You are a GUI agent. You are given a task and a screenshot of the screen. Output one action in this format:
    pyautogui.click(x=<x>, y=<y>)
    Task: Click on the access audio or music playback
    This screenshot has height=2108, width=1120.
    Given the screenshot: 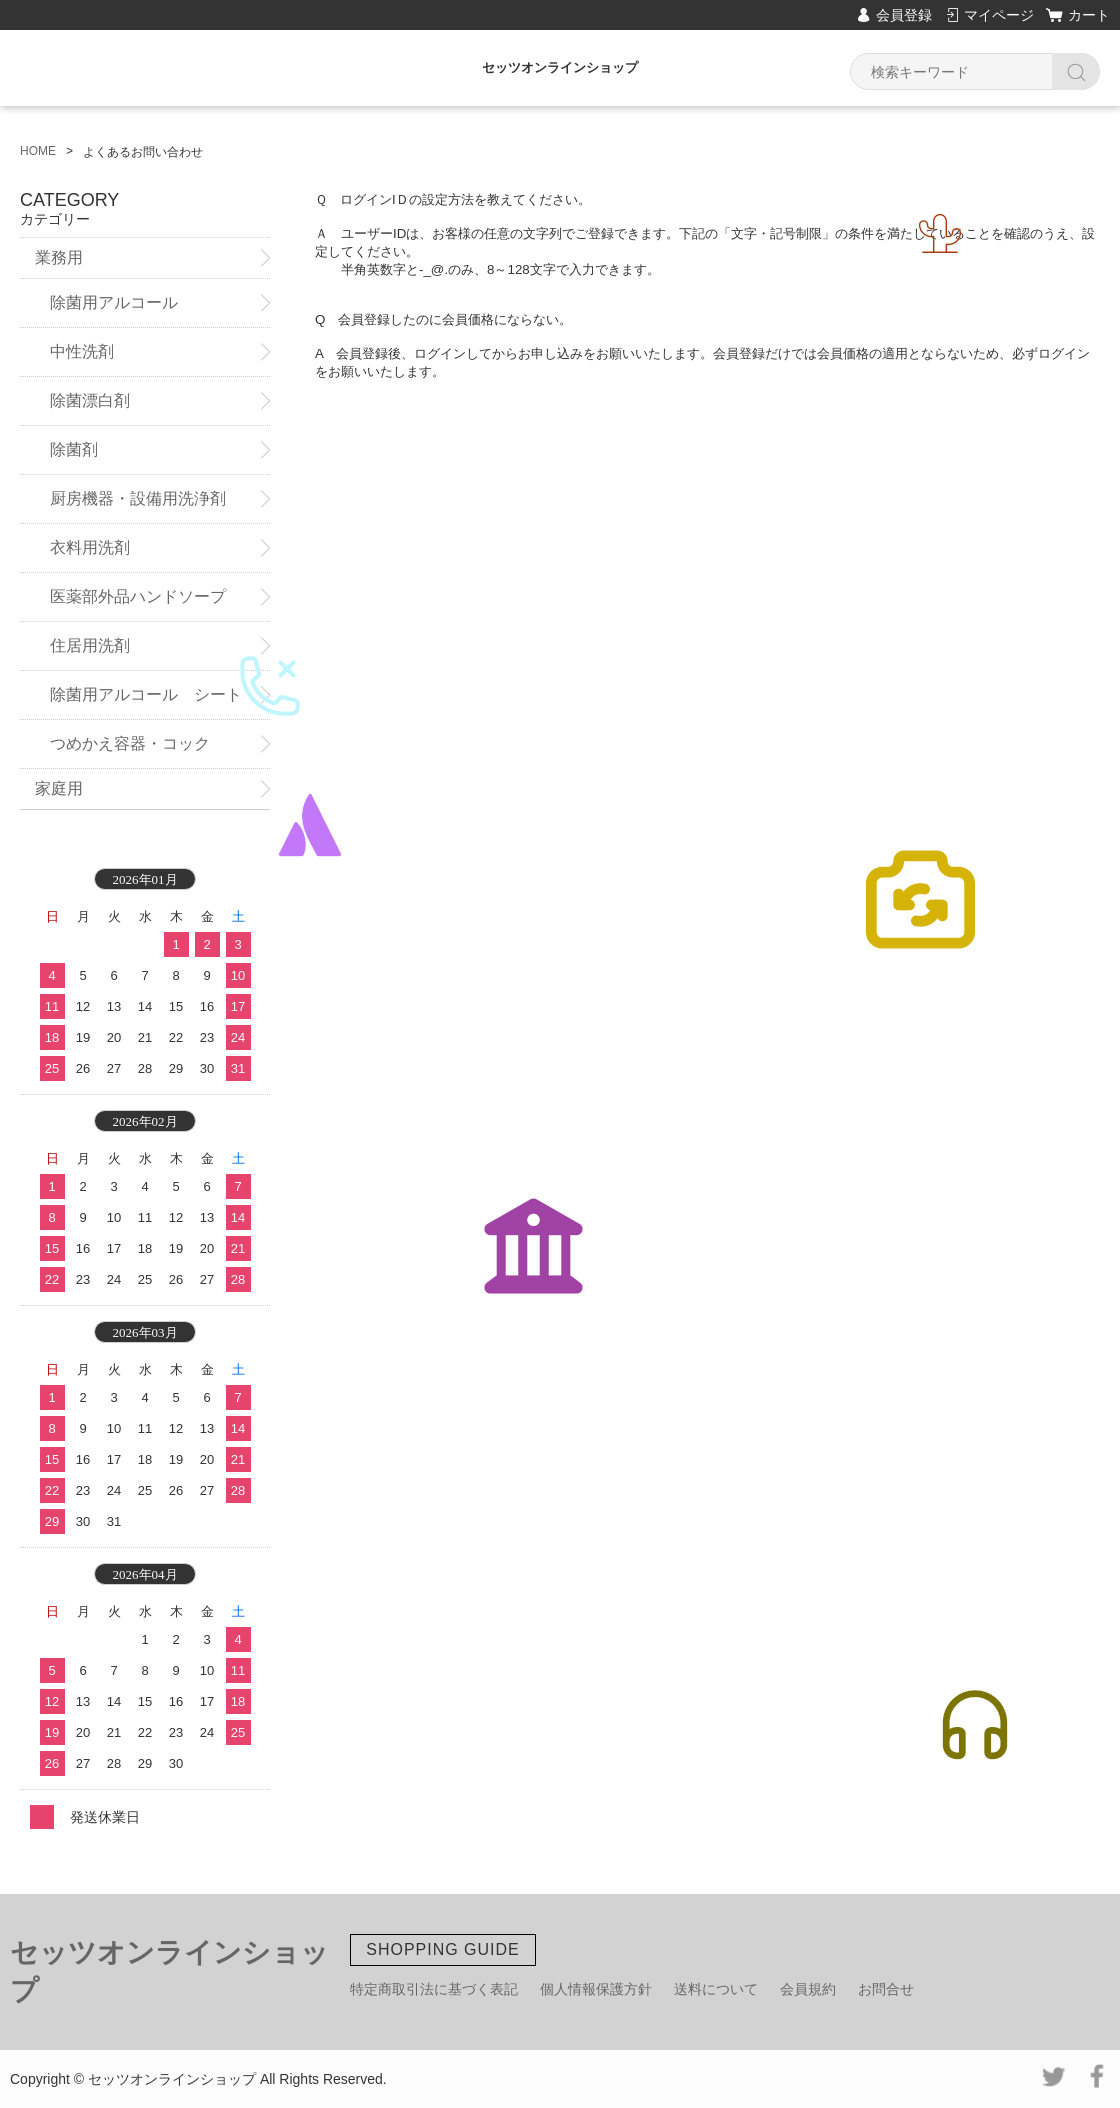 What is the action you would take?
    pyautogui.click(x=975, y=1727)
    